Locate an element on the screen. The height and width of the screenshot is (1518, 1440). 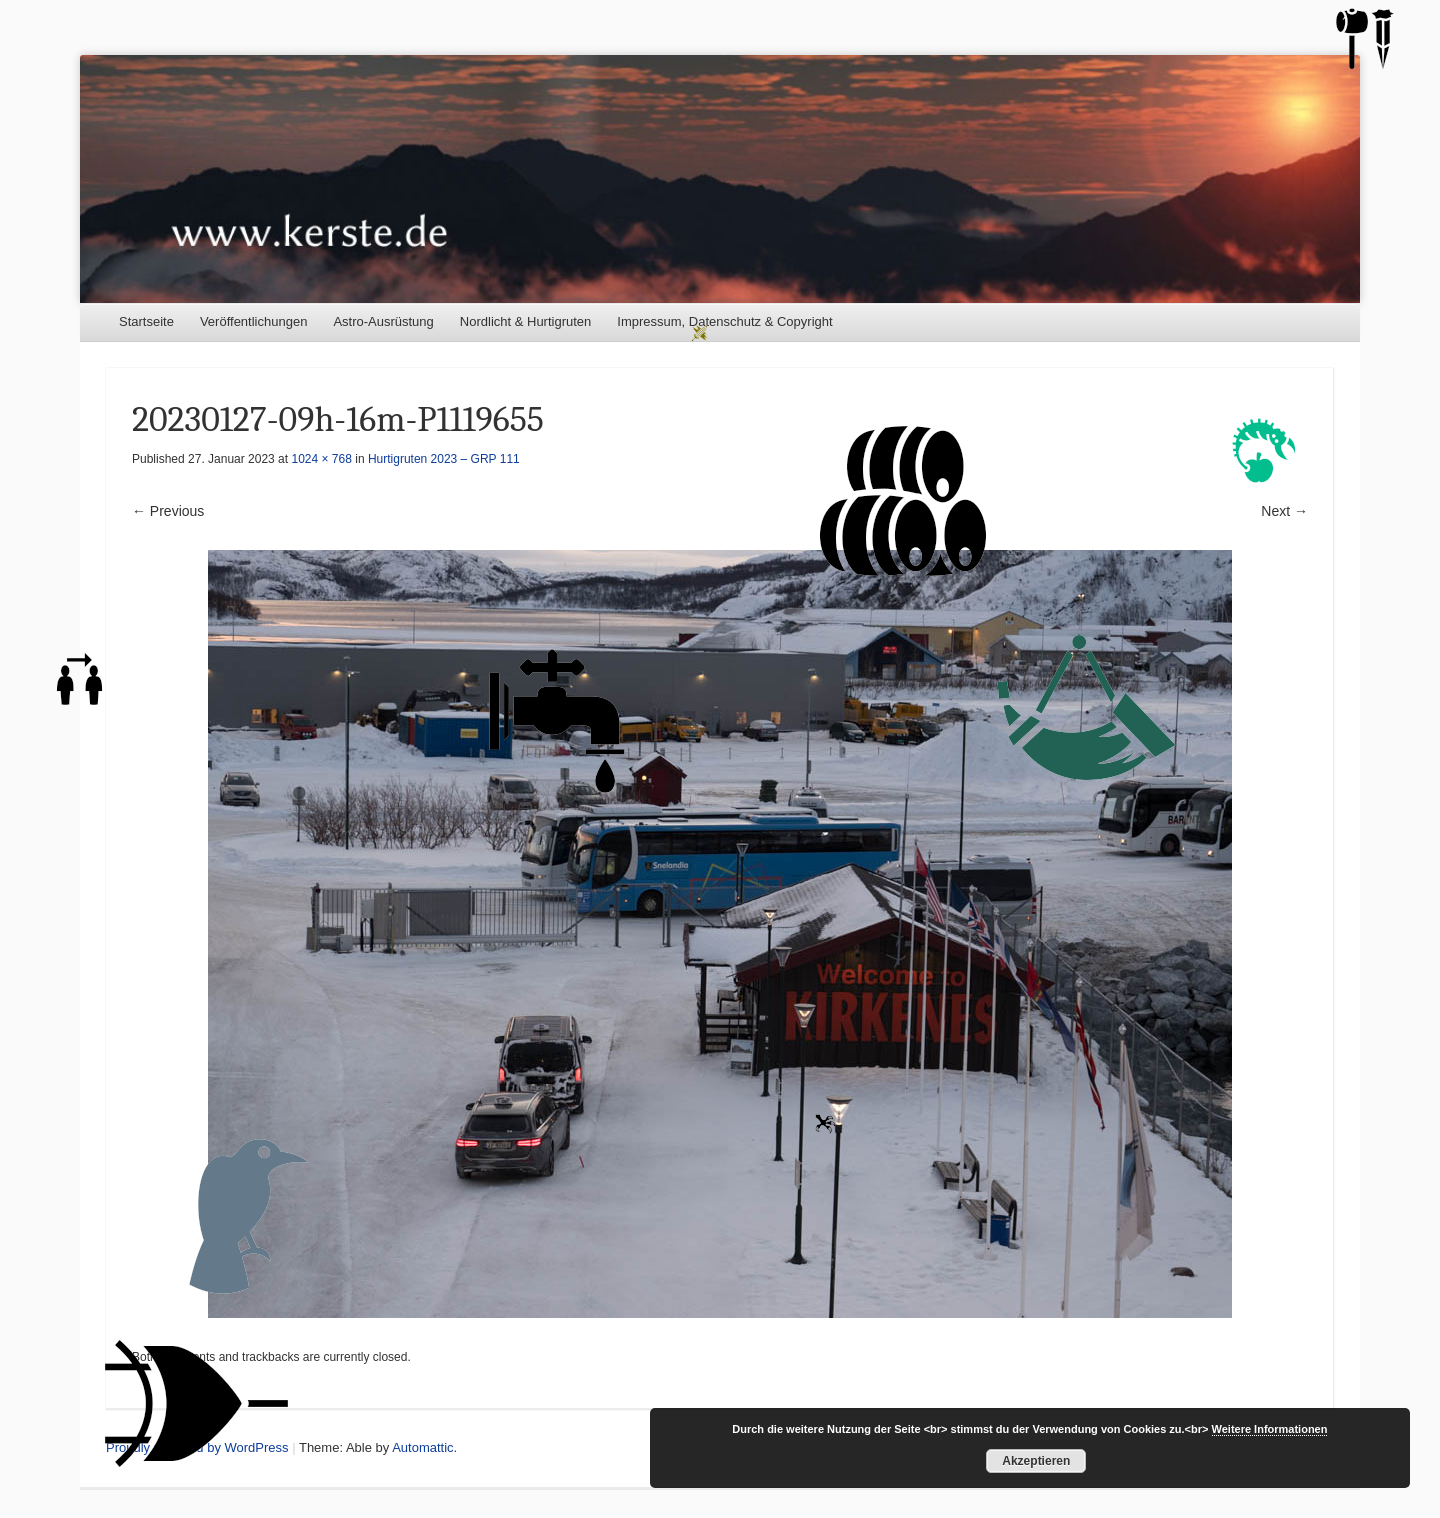
access wine cellar or barrel storage inventory is located at coordinates (903, 501).